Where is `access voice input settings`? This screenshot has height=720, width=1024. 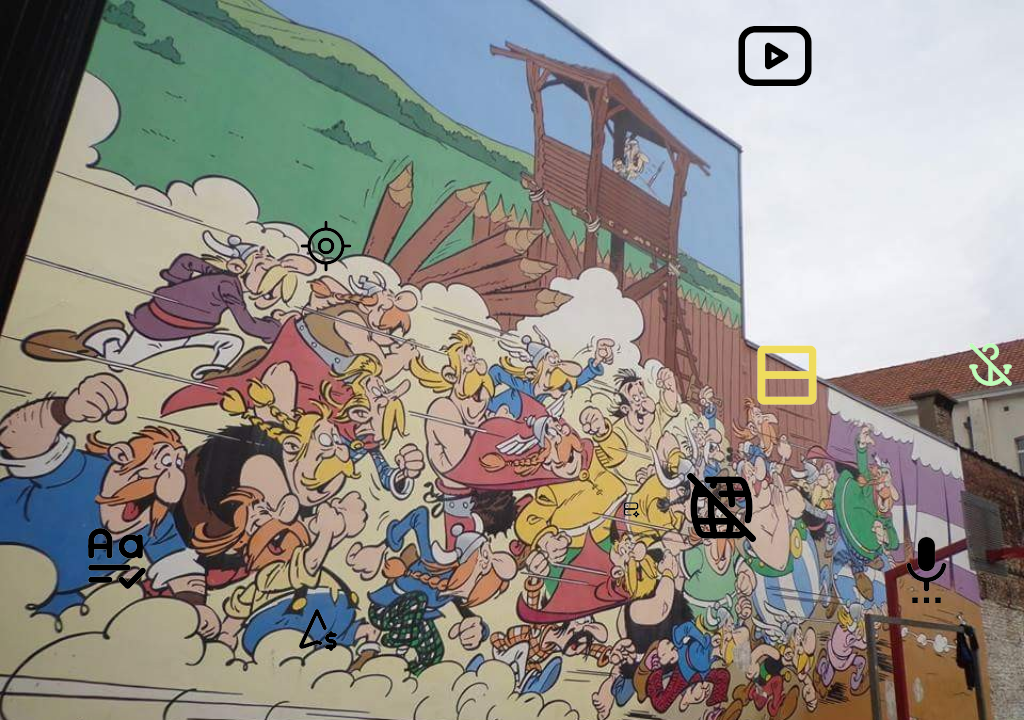
access voice input settings is located at coordinates (926, 568).